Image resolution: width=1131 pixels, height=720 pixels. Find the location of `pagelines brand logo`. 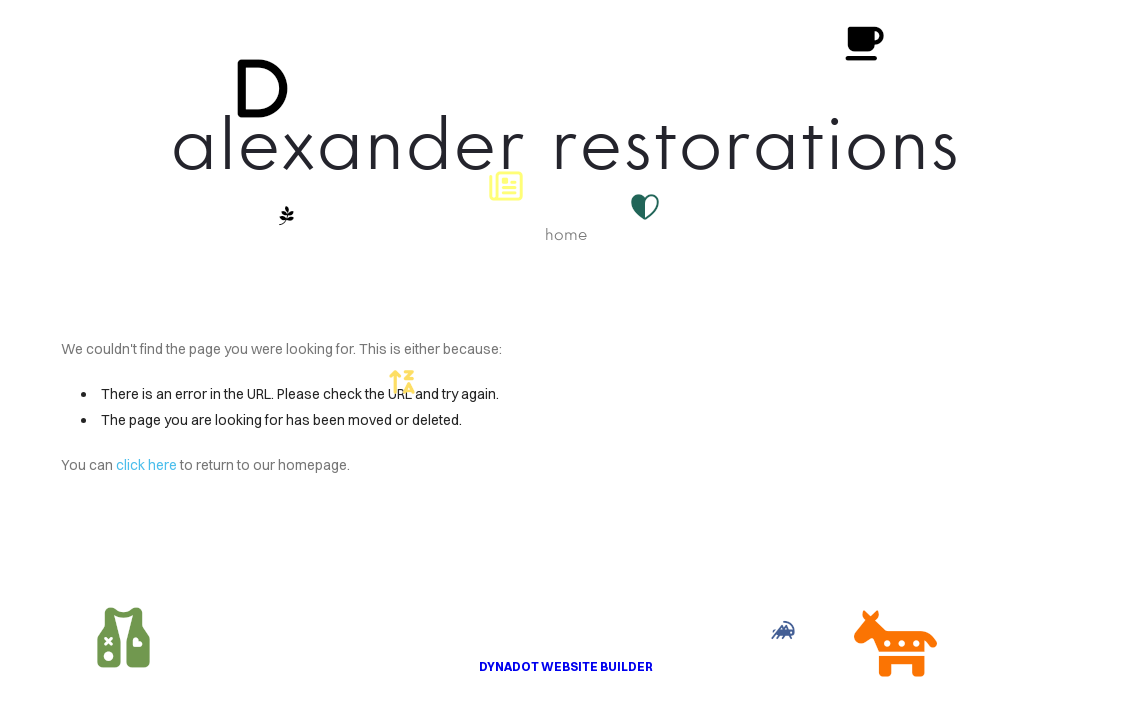

pagelines brand logo is located at coordinates (286, 215).